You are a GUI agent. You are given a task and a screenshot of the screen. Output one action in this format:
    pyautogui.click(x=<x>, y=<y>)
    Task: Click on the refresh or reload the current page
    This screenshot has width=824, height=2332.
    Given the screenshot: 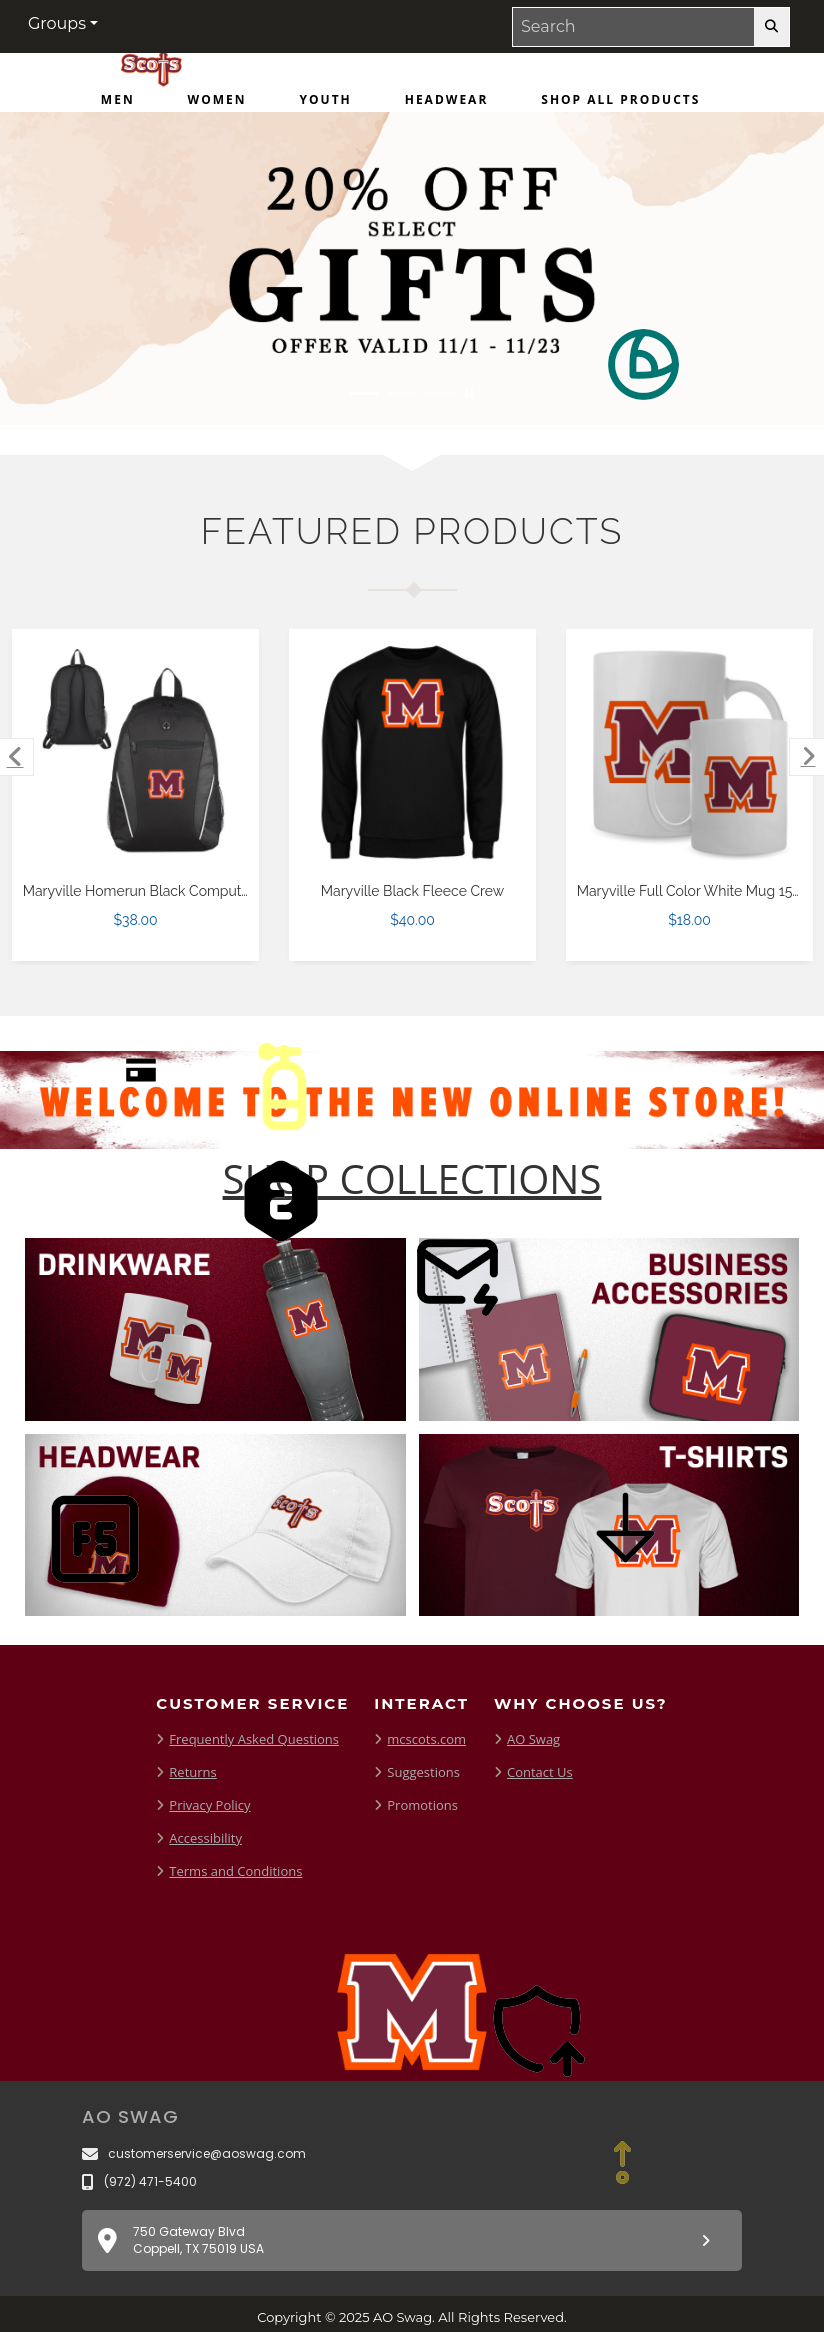 What is the action you would take?
    pyautogui.click(x=95, y=1539)
    